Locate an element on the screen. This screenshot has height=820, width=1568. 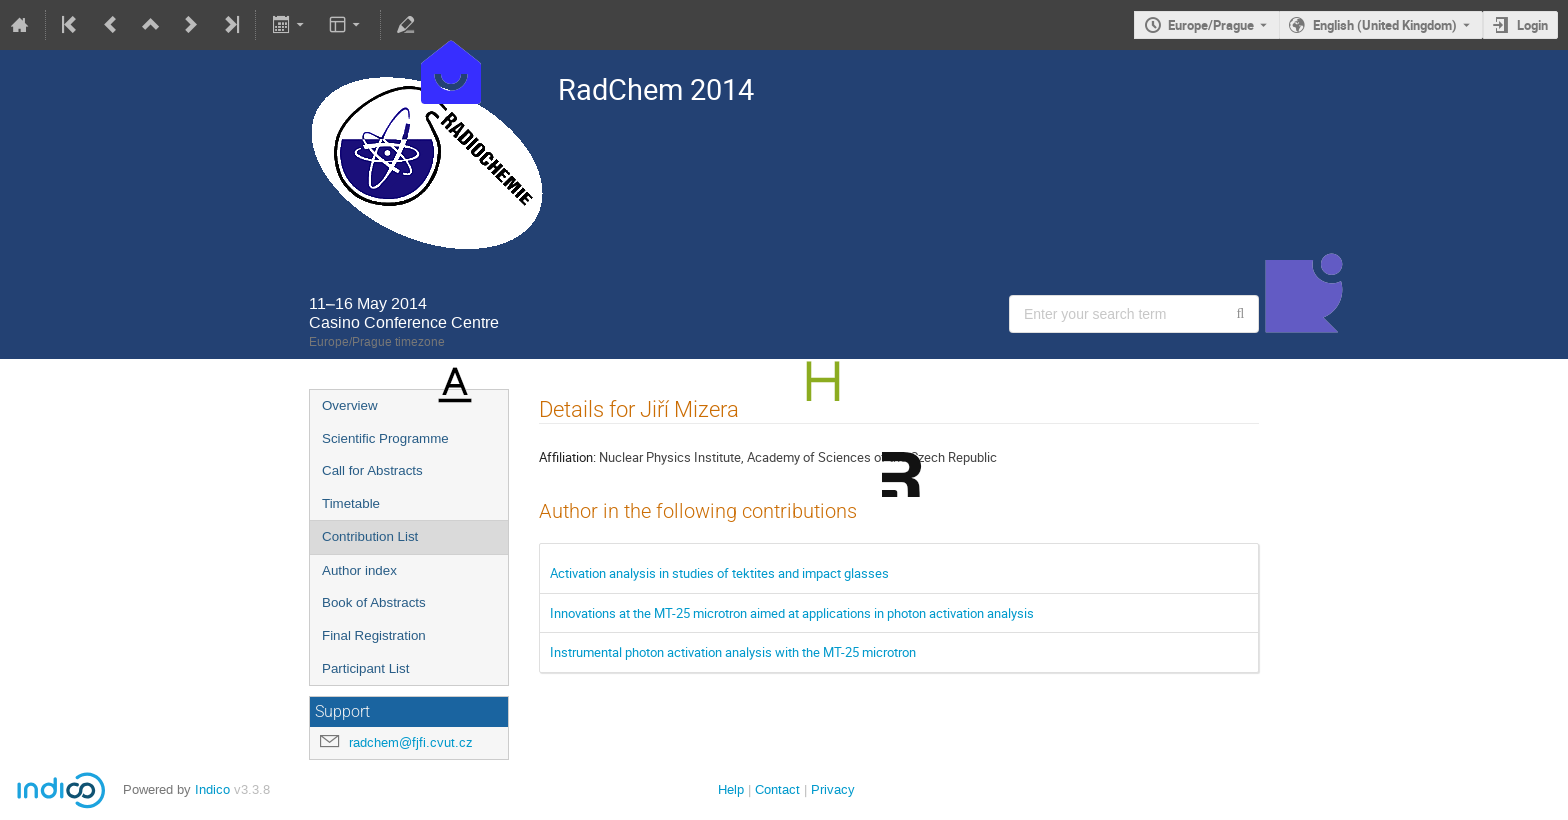
insert a heading in the document is located at coordinates (823, 380).